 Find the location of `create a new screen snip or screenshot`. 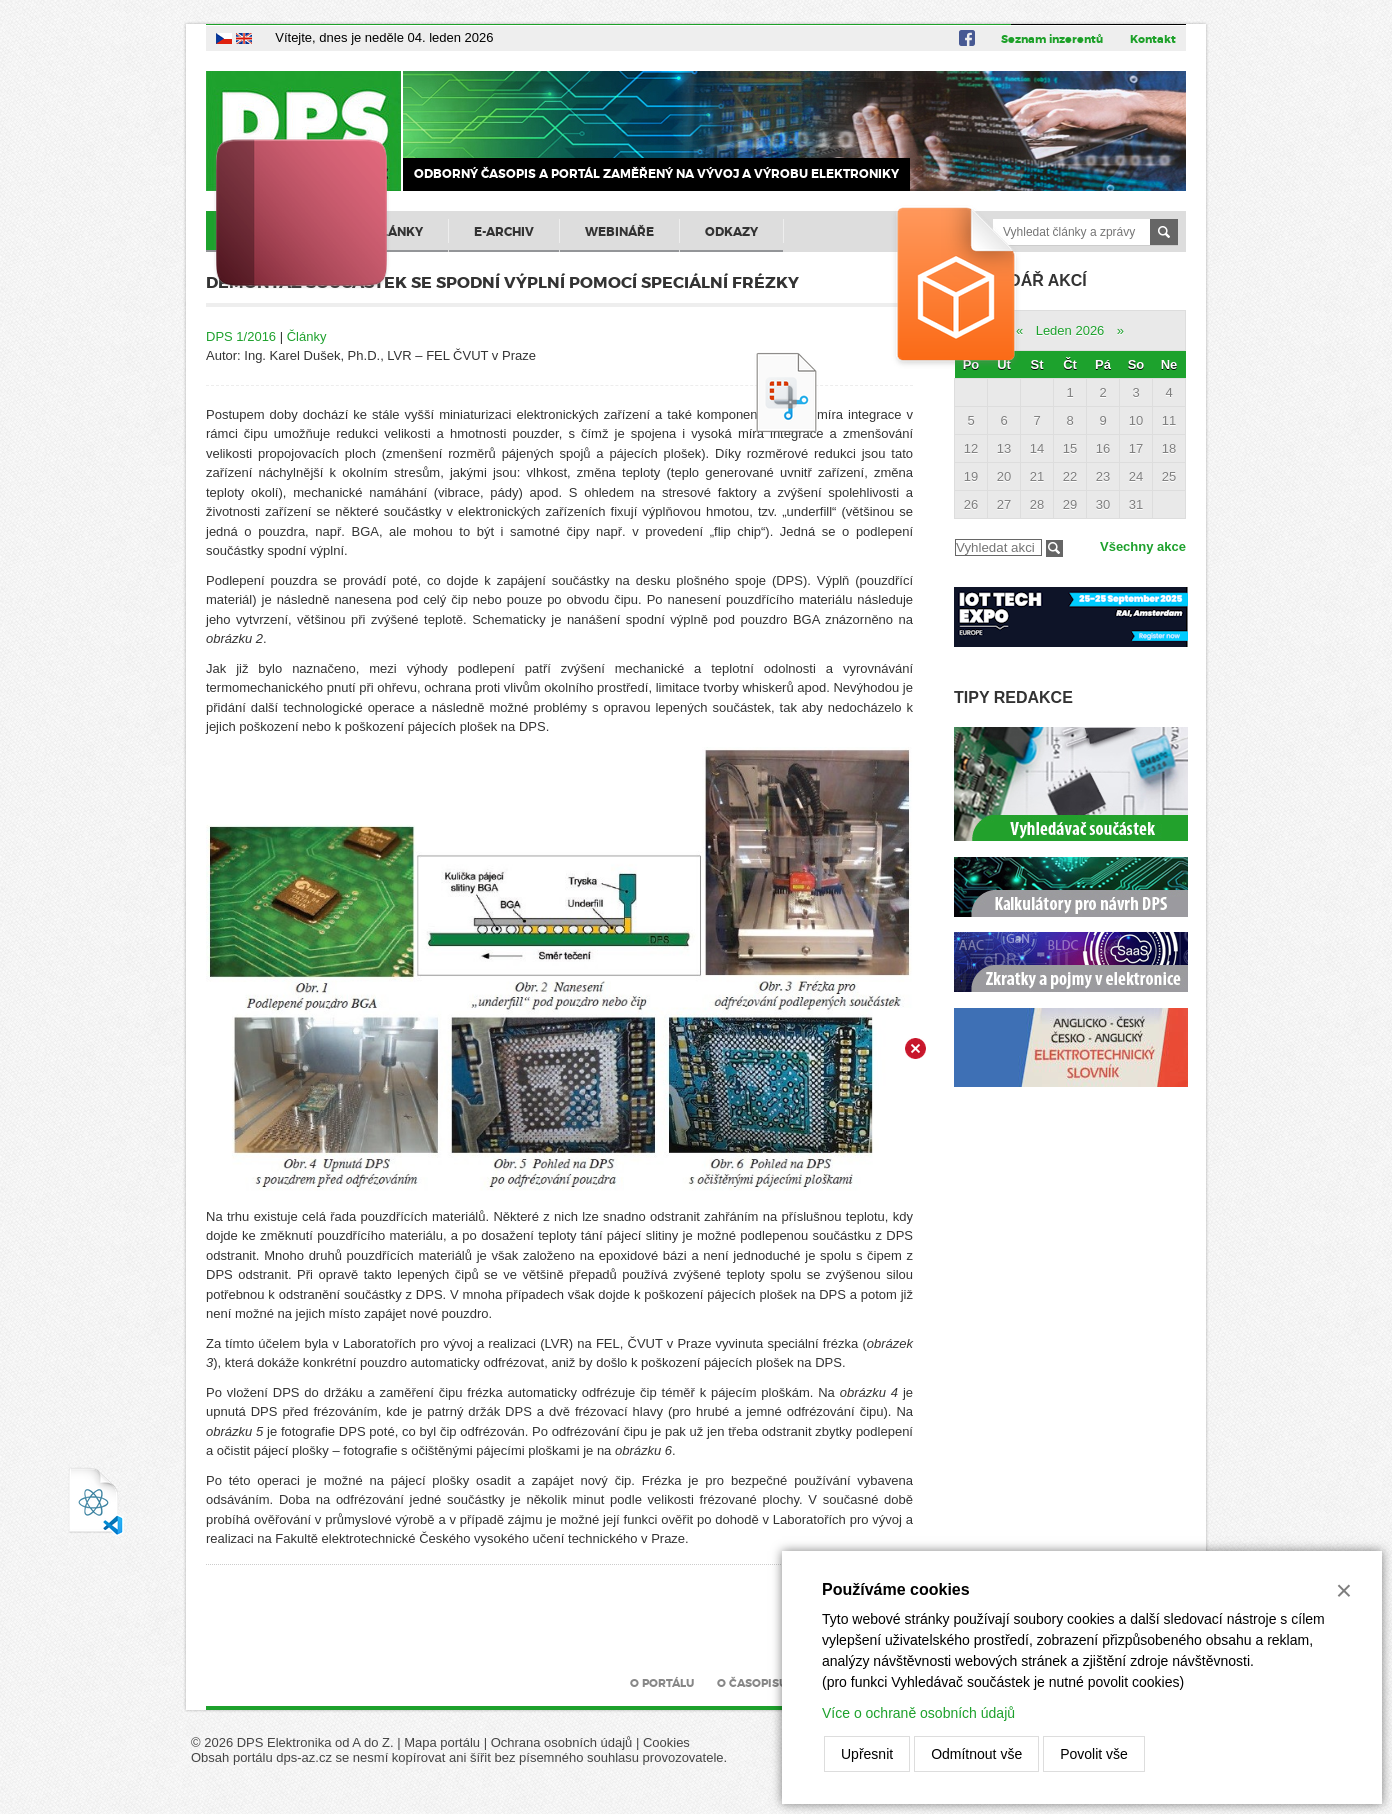

create a new screen snip or screenshot is located at coordinates (786, 392).